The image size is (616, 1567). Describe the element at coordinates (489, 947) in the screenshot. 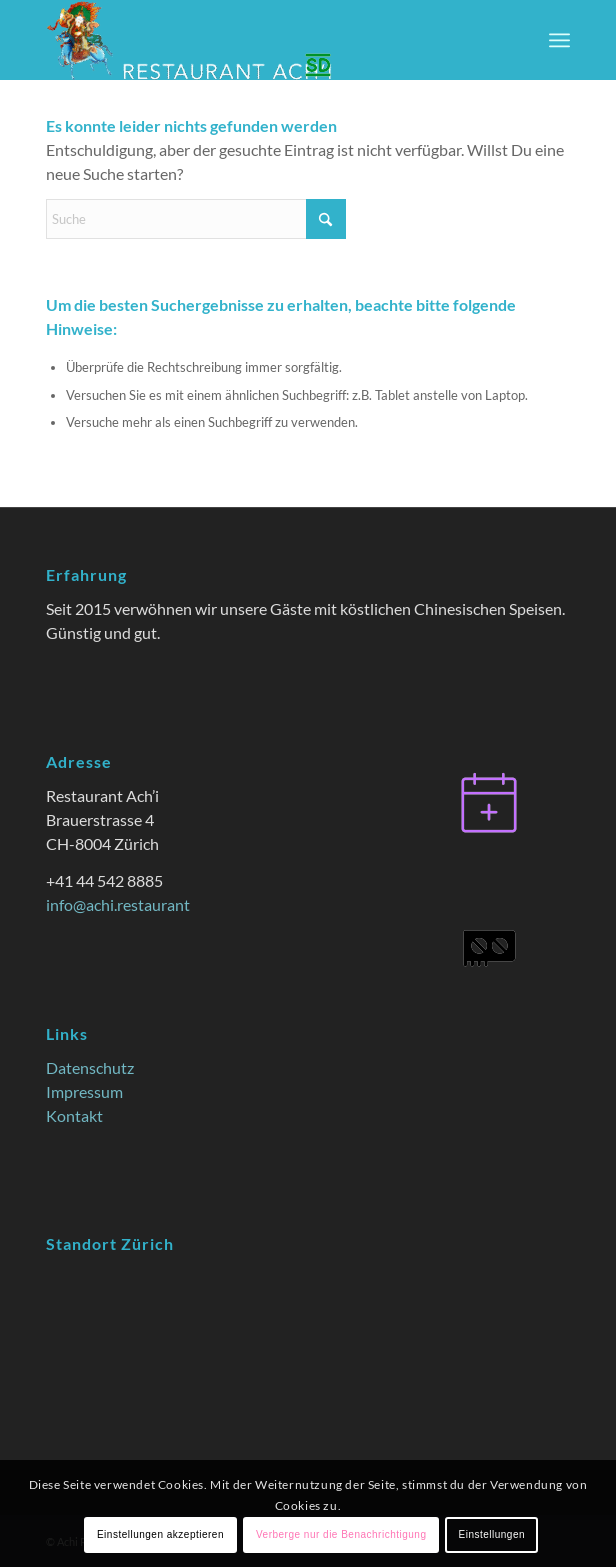

I see `view graphics card or GPU information` at that location.